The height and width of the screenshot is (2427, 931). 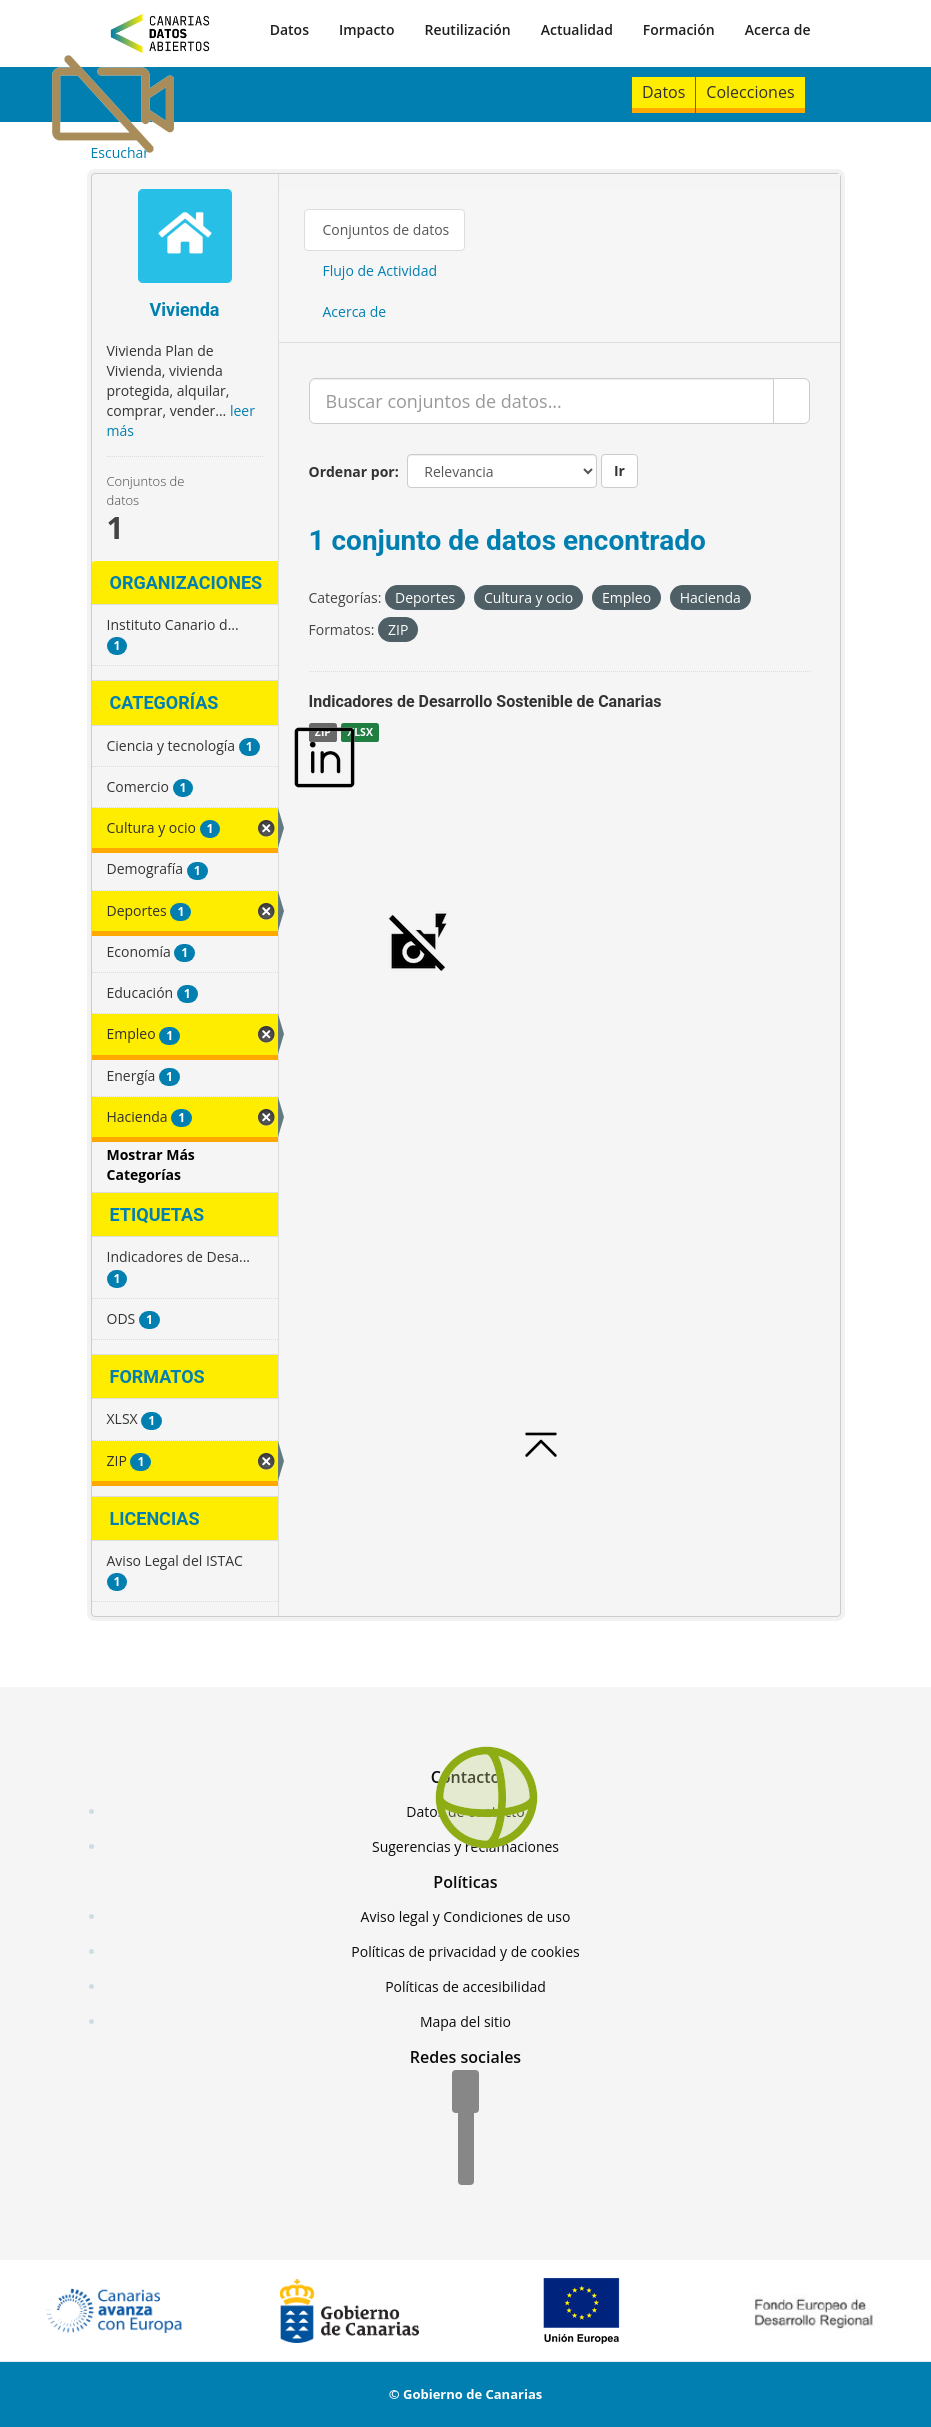 What do you see at coordinates (109, 104) in the screenshot?
I see `turn off camera or disable video` at bounding box center [109, 104].